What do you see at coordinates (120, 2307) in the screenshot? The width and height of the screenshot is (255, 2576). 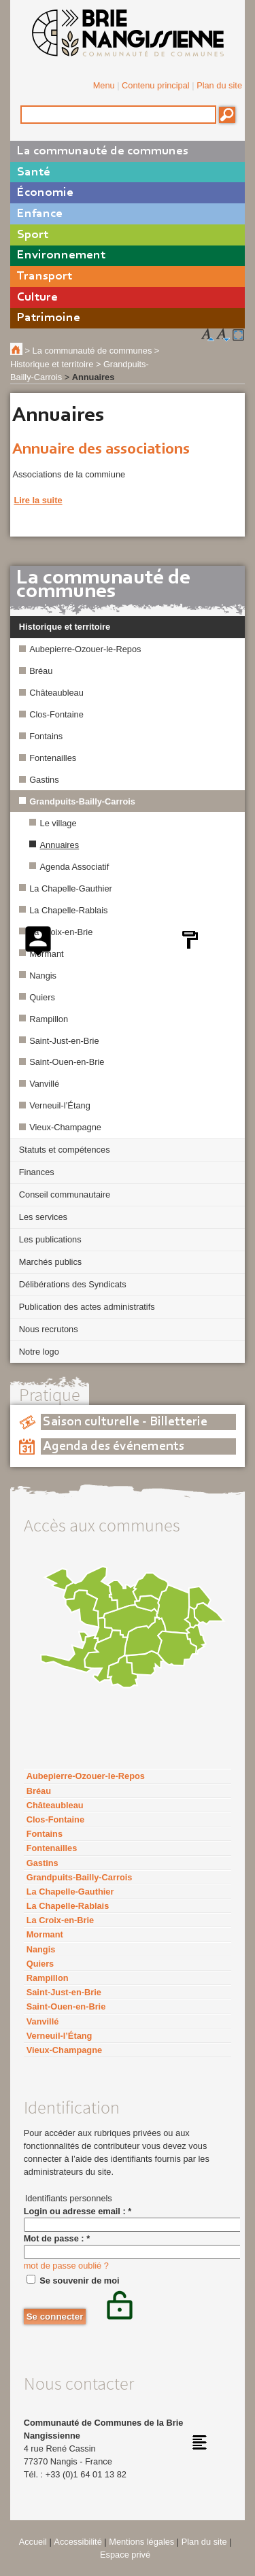 I see `unlock or access secured content` at bounding box center [120, 2307].